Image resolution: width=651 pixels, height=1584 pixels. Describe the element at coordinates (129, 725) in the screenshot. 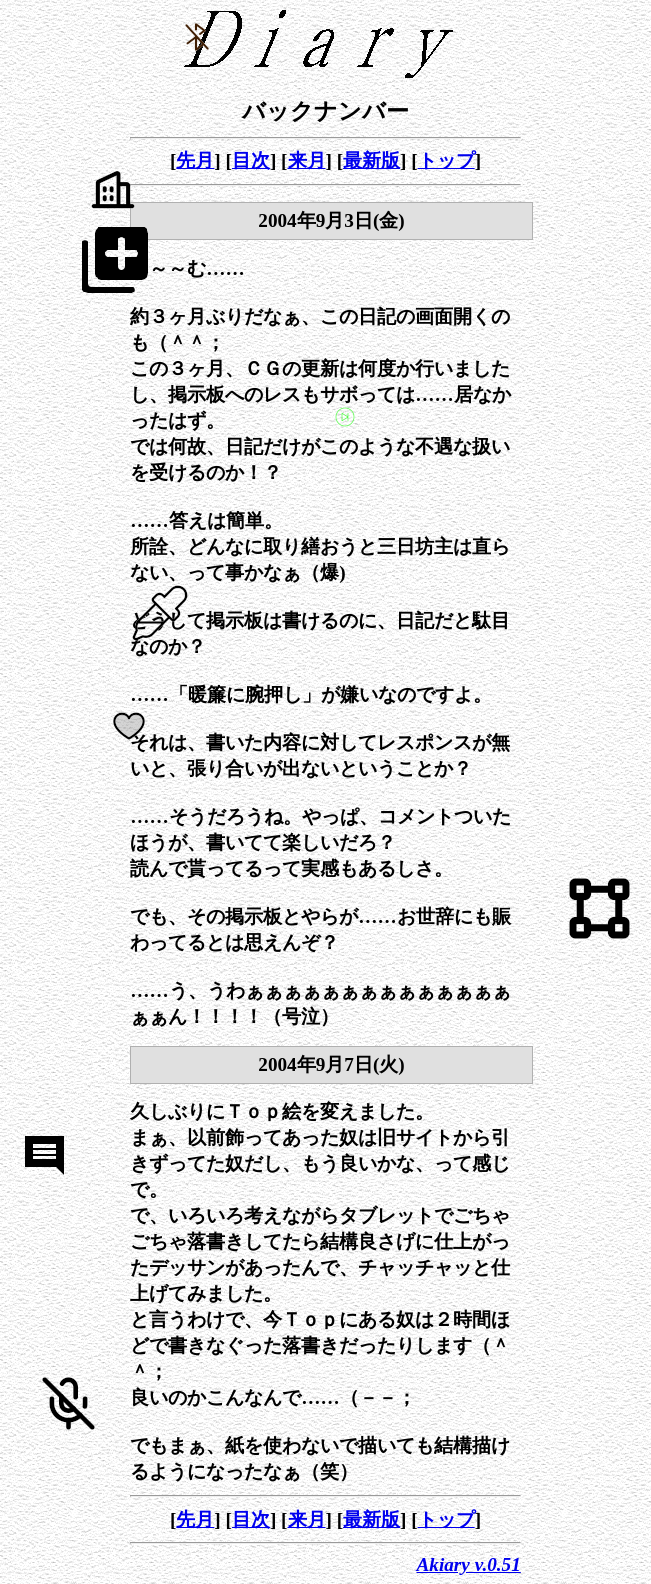

I see `add to favorites` at that location.